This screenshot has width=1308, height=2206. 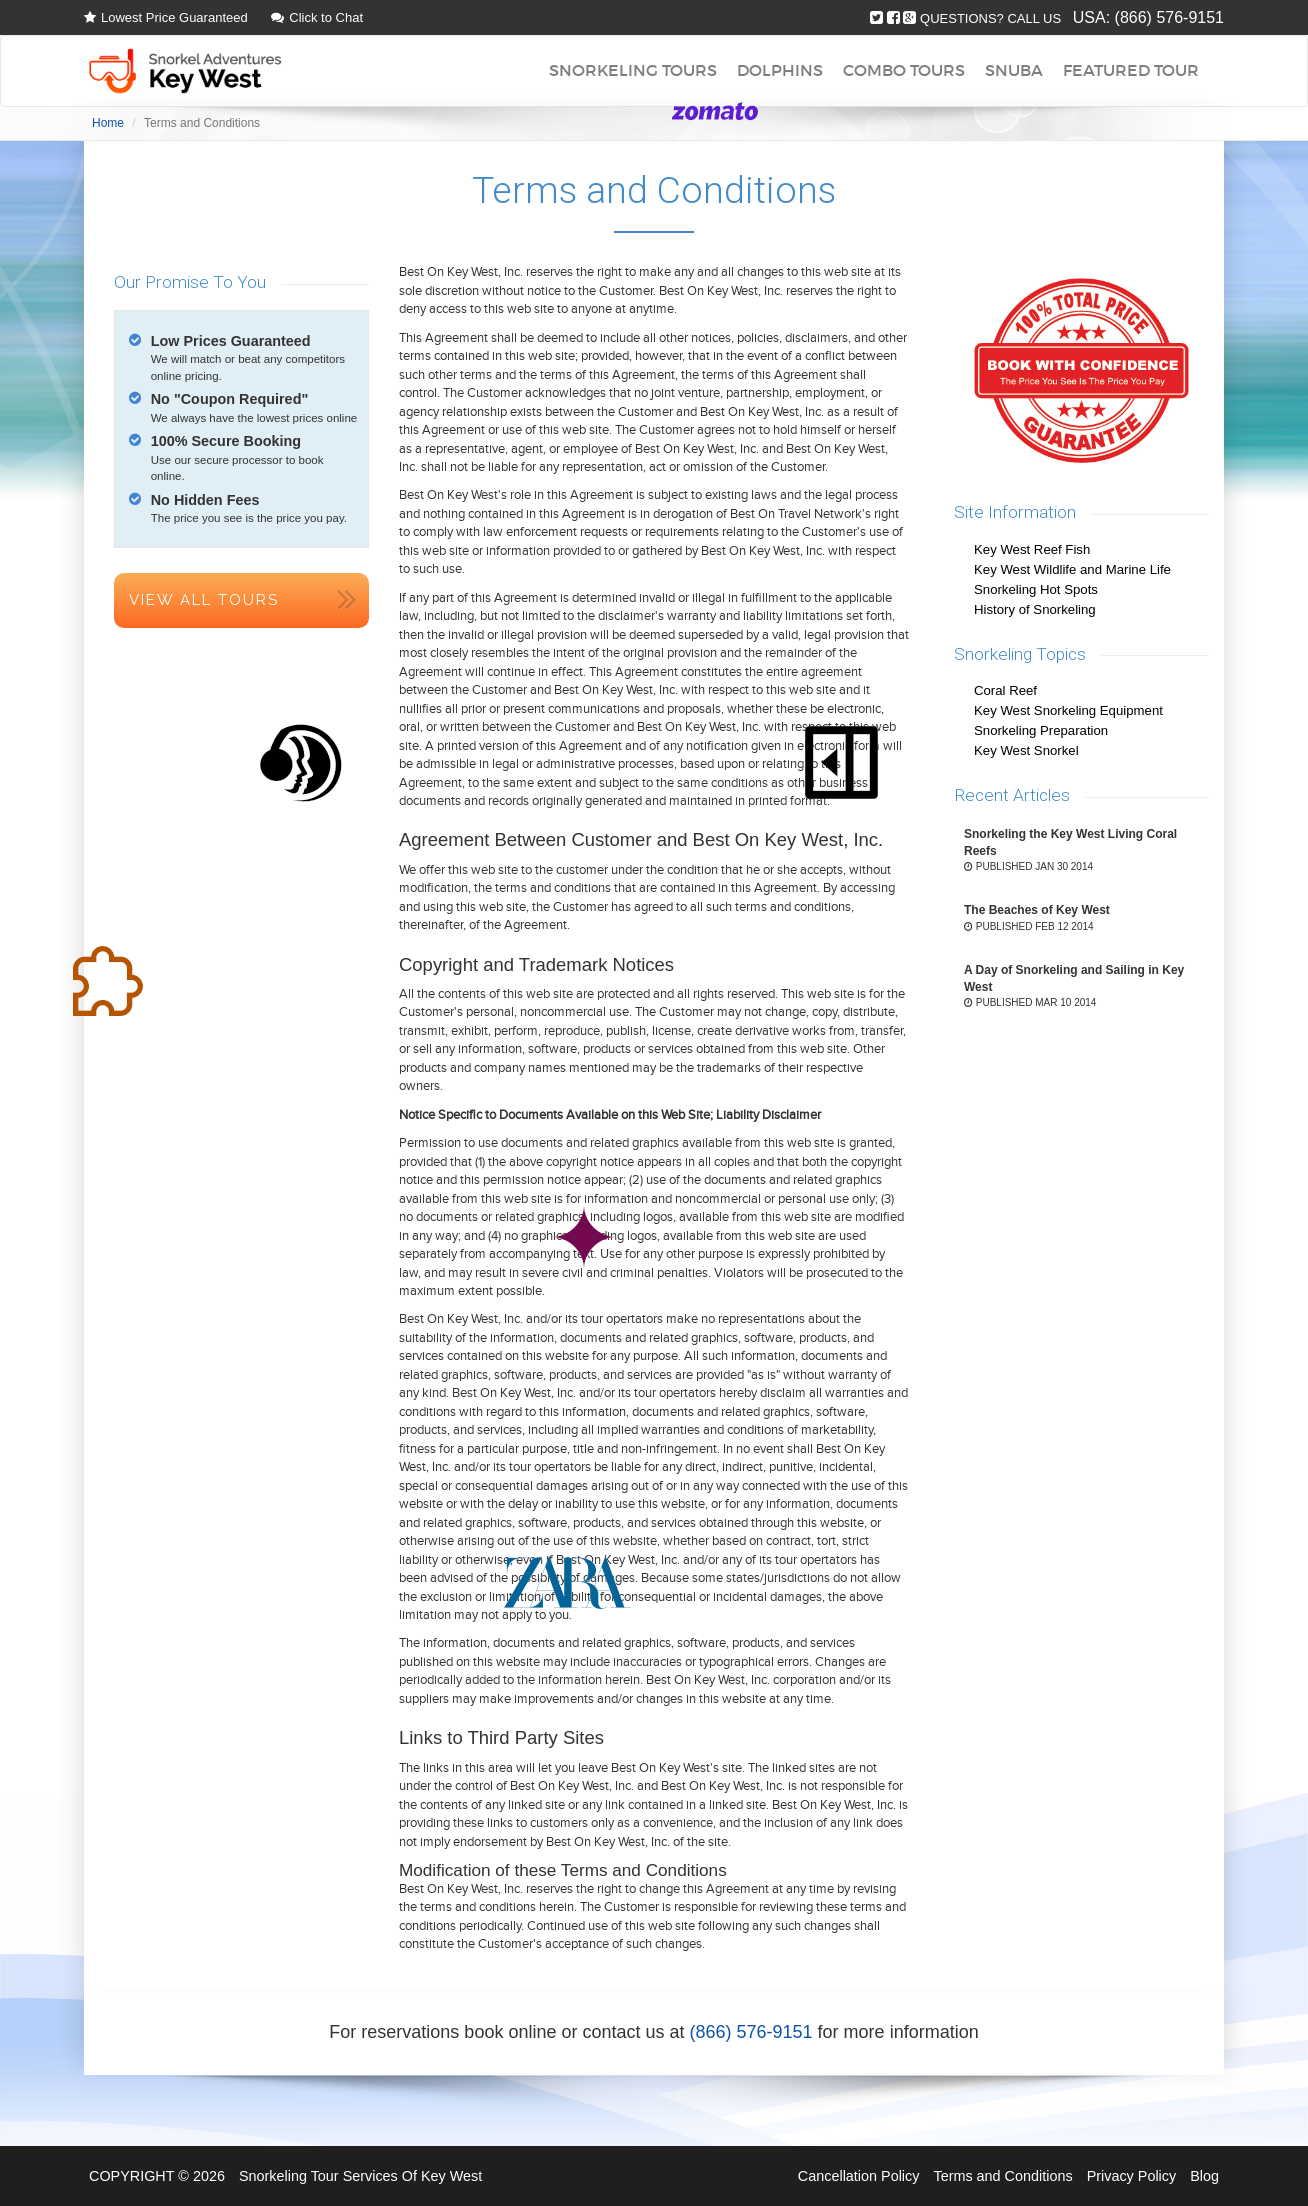 What do you see at coordinates (567, 1582) in the screenshot?
I see `visit the Zara website or app` at bounding box center [567, 1582].